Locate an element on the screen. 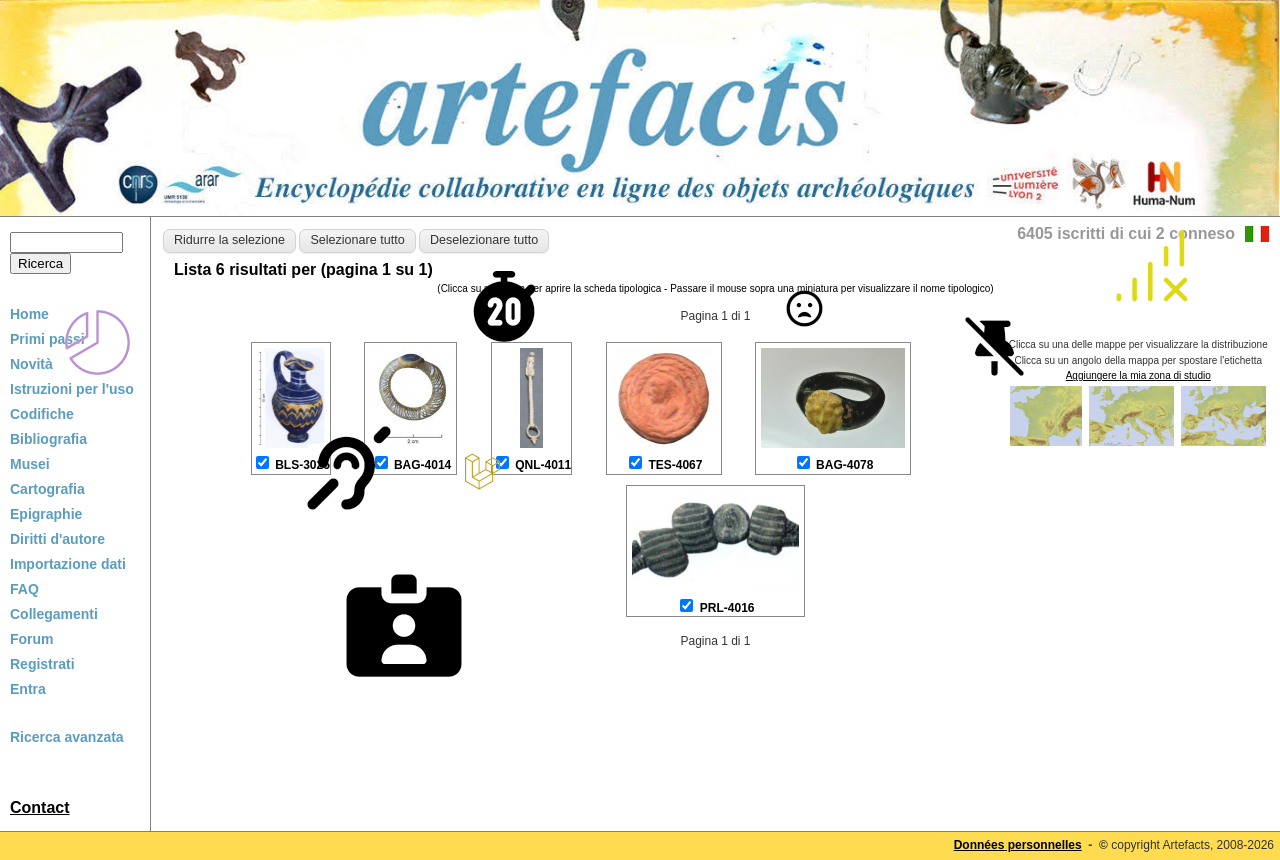  unpin this item is located at coordinates (994, 346).